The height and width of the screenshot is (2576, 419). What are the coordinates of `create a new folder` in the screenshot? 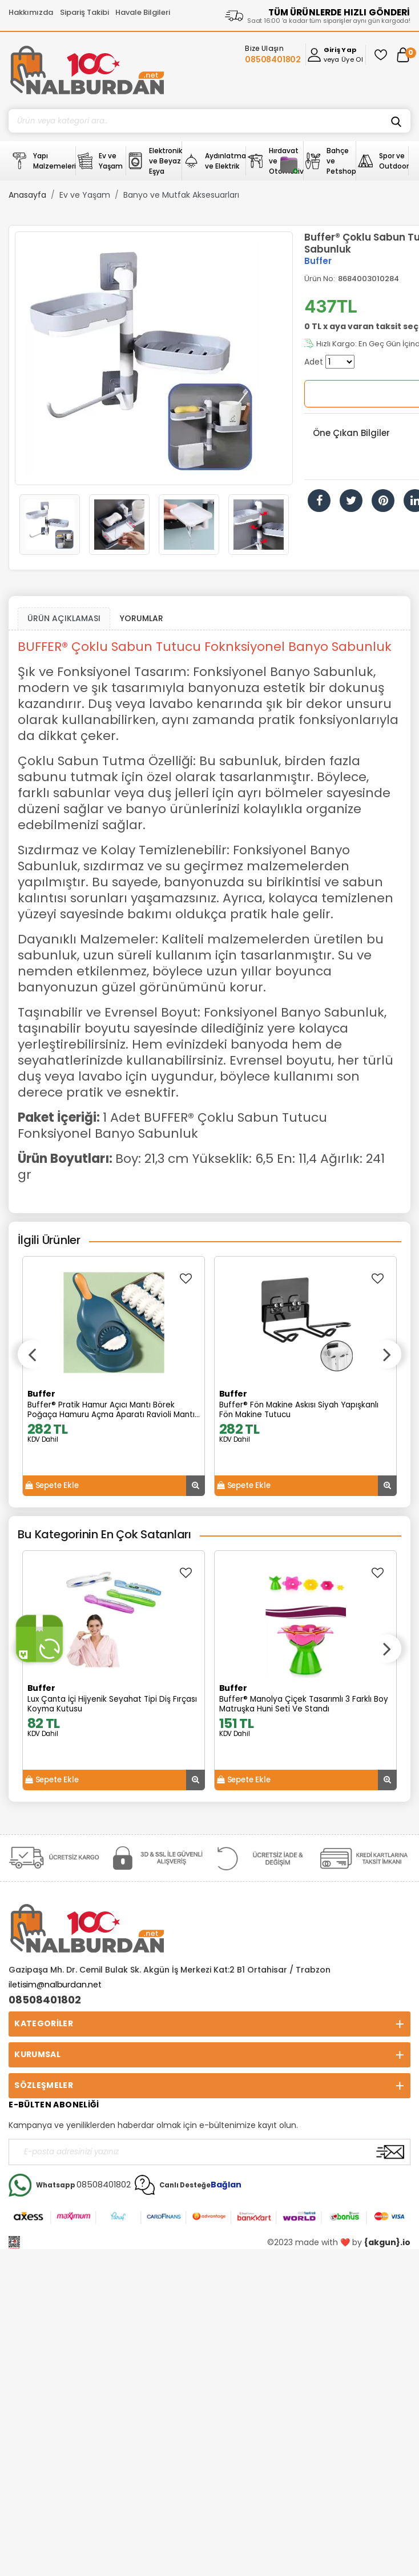 It's located at (289, 165).